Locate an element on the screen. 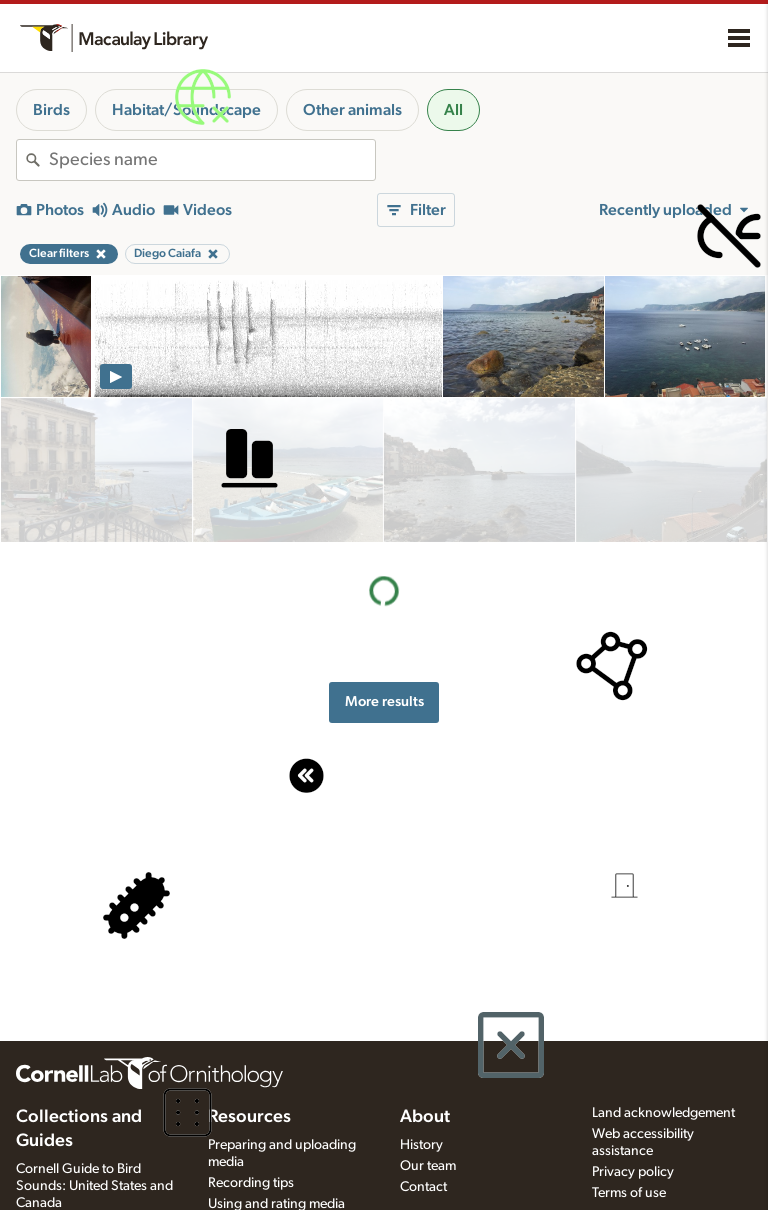  indicates microbiology or bacterial content is located at coordinates (136, 905).